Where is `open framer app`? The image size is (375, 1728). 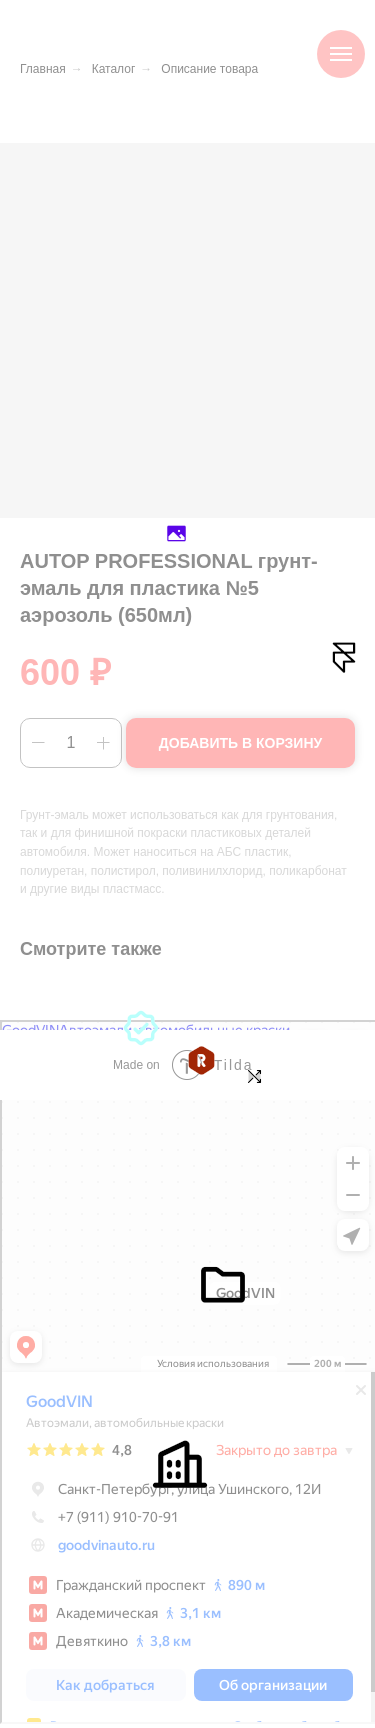
open framer app is located at coordinates (344, 656).